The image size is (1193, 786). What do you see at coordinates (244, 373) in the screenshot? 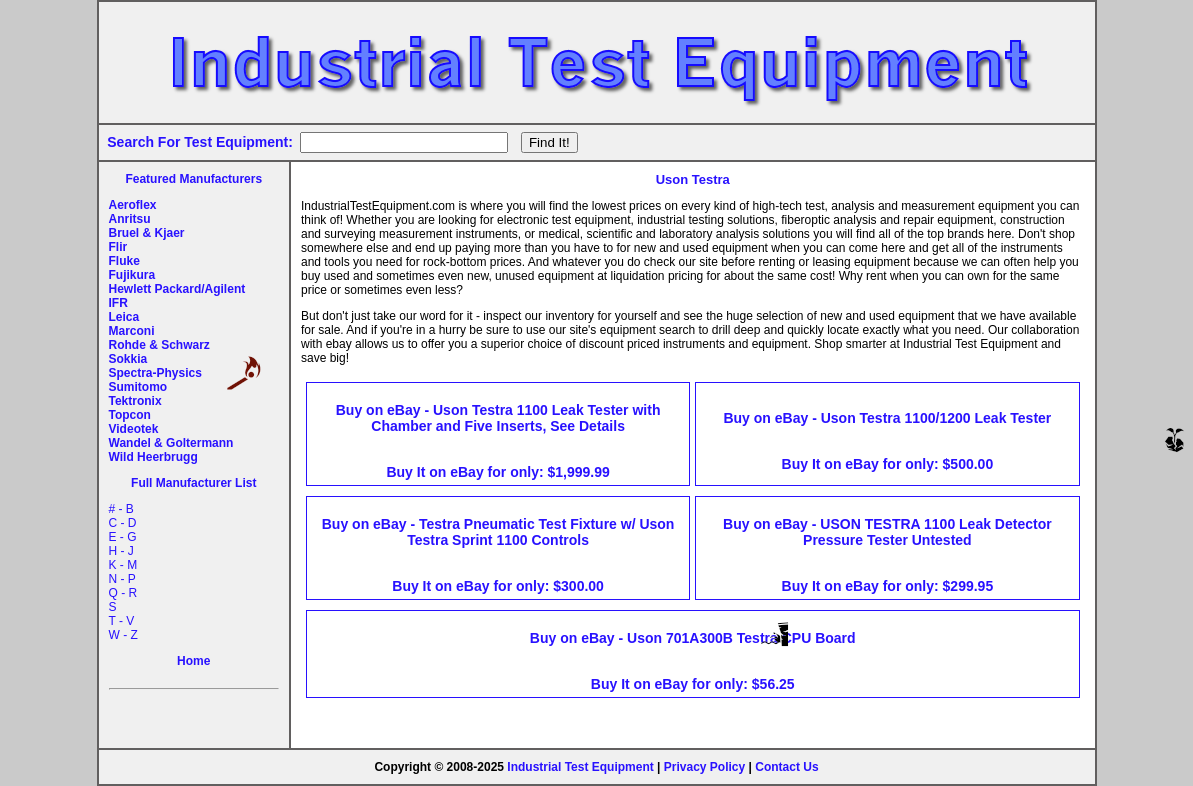
I see `ignite or start a fire feature` at bounding box center [244, 373].